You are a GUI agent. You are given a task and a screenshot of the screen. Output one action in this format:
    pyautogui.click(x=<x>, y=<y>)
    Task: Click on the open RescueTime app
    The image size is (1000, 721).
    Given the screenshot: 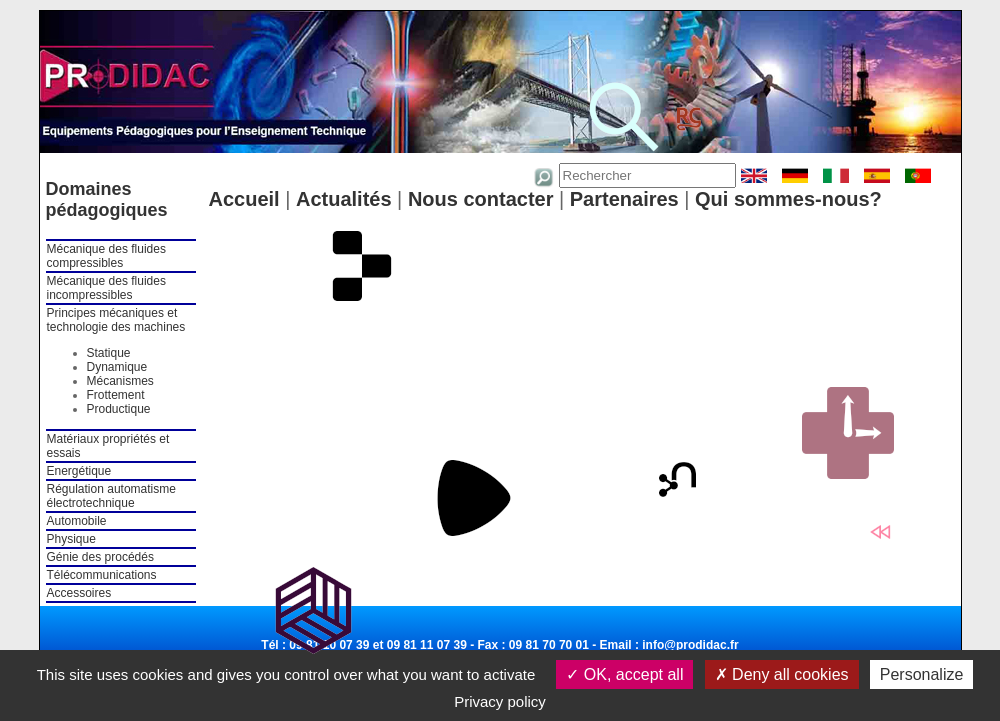 What is the action you would take?
    pyautogui.click(x=848, y=433)
    